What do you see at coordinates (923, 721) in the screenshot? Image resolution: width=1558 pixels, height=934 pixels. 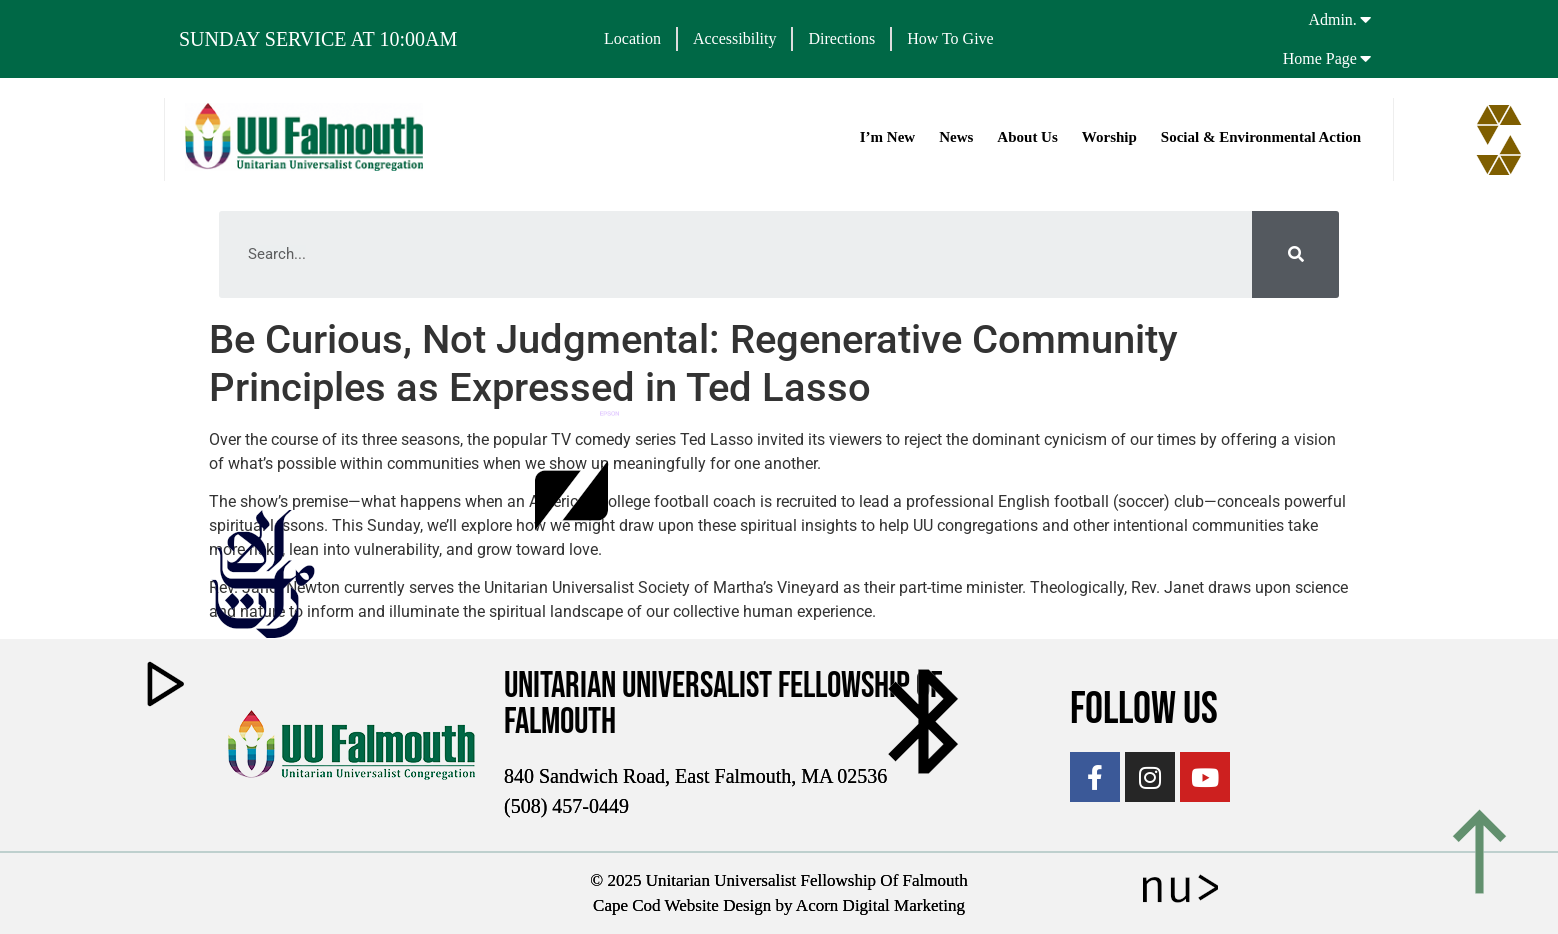 I see `toggle bluetooth connectivity` at bounding box center [923, 721].